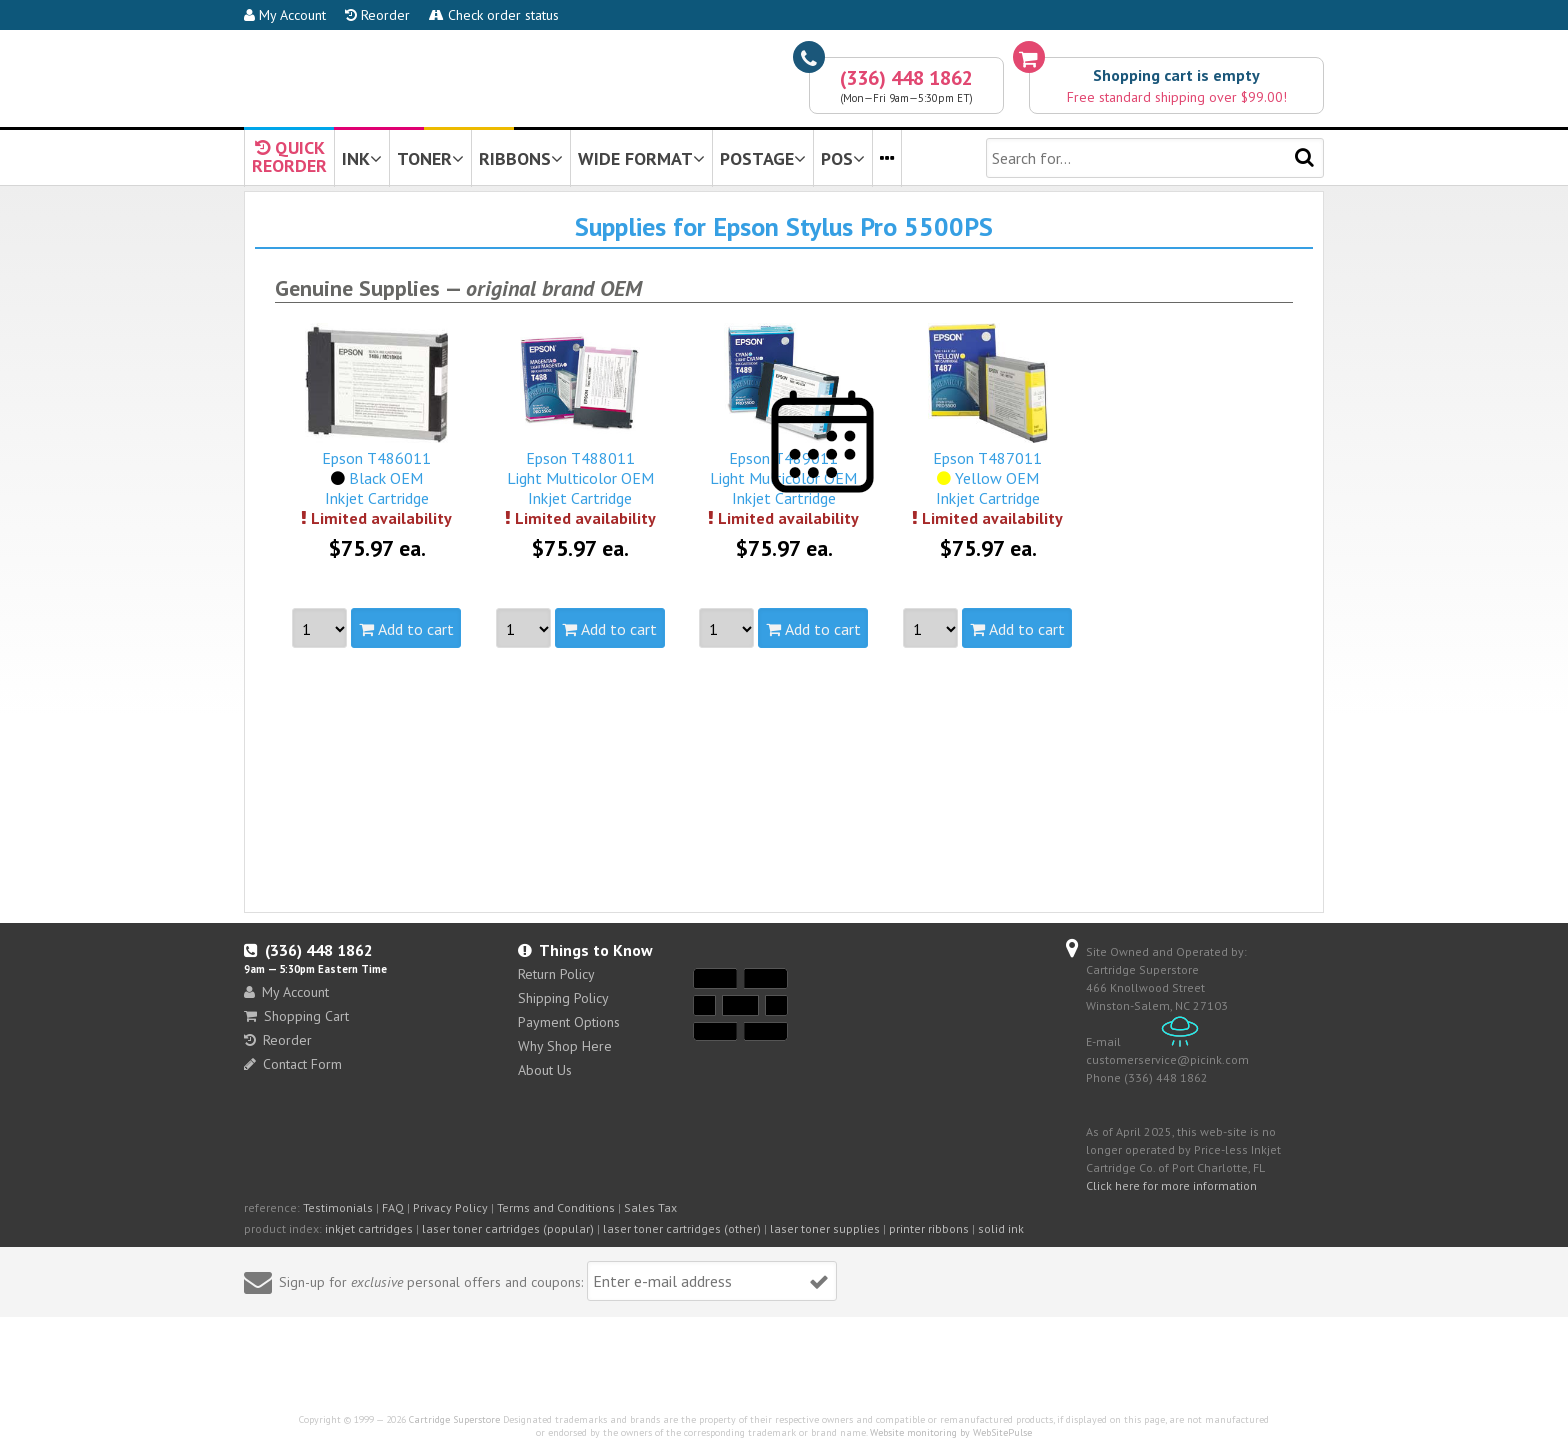  Describe the element at coordinates (1180, 1031) in the screenshot. I see `access sci-fi or space-themed content` at that location.